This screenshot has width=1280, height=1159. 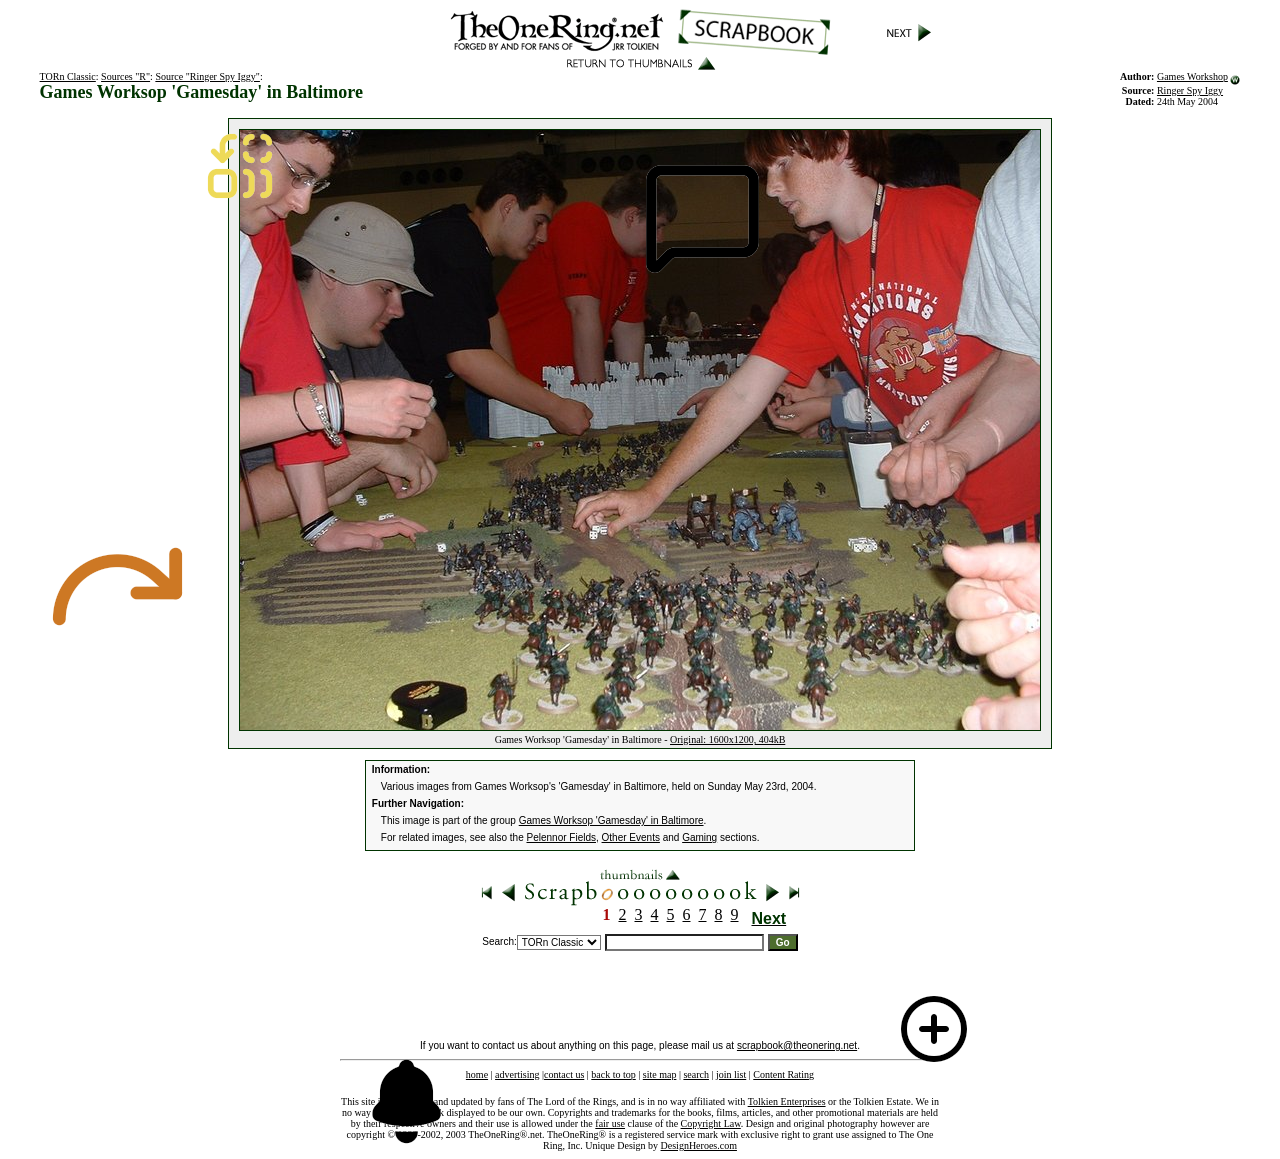 I want to click on view notifications, so click(x=406, y=1101).